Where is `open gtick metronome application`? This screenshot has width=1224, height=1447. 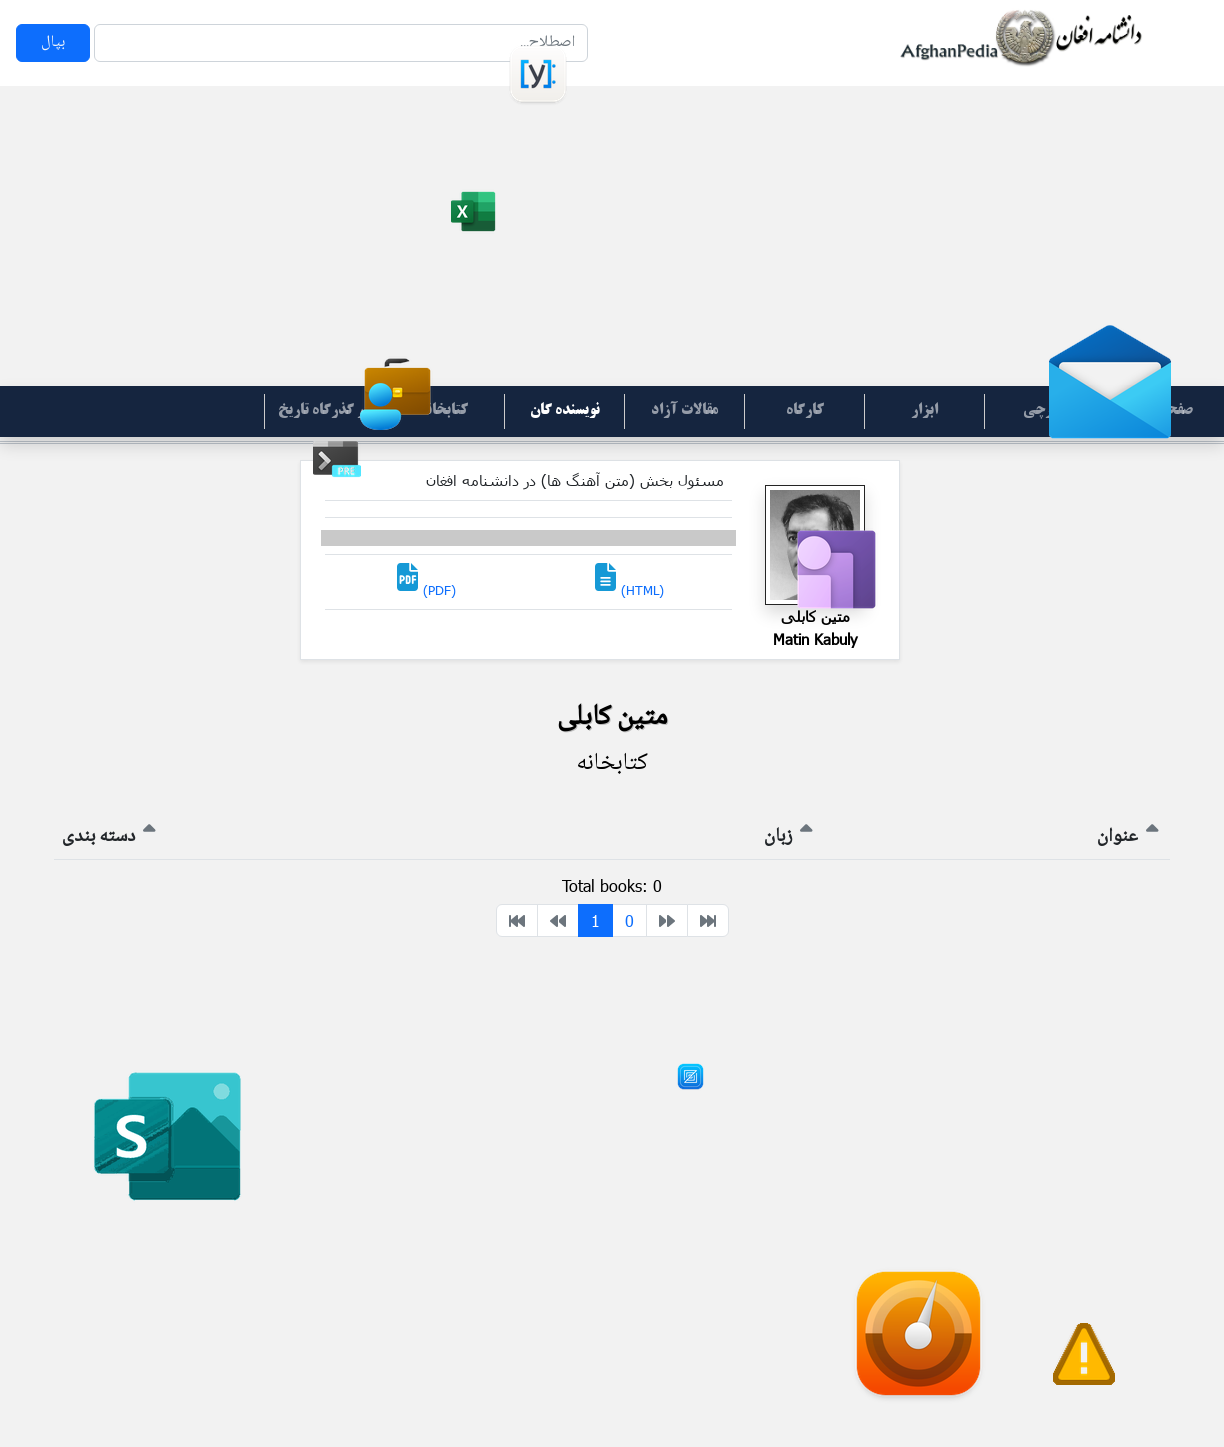 open gtick metronome application is located at coordinates (918, 1333).